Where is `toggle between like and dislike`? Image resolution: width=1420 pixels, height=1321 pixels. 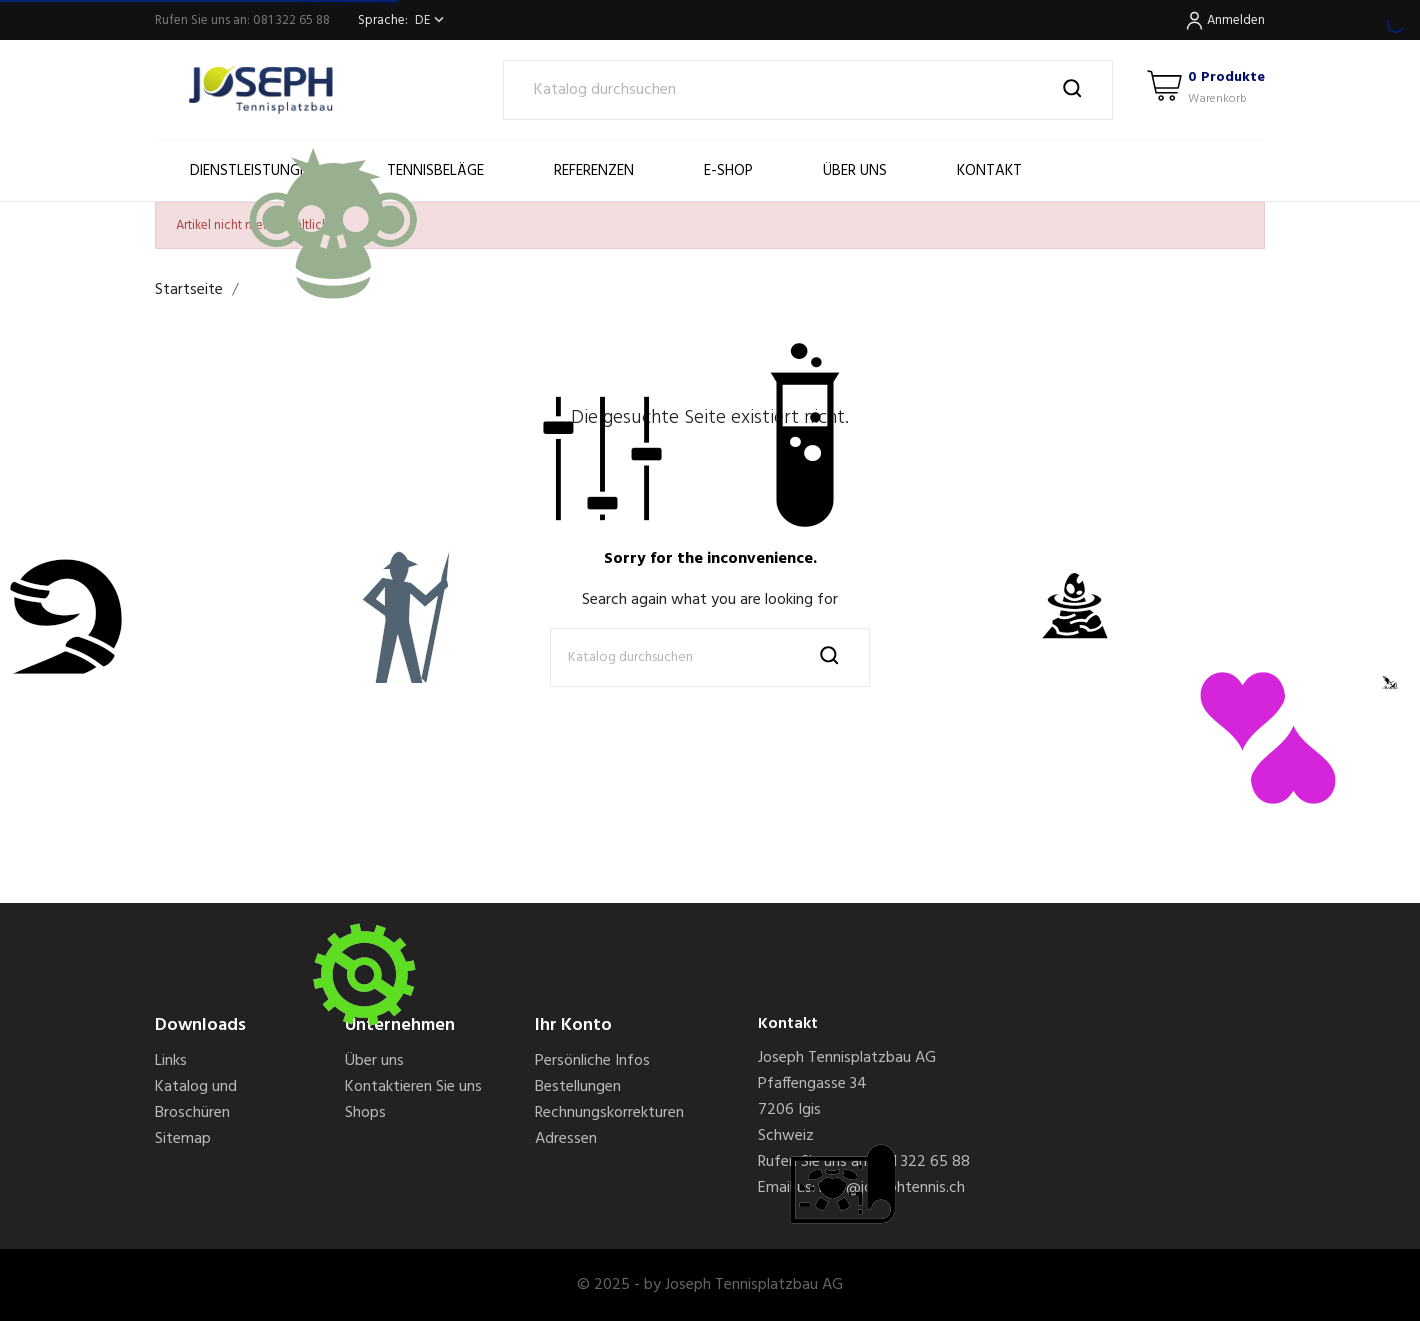 toggle between like and dislike is located at coordinates (1268, 738).